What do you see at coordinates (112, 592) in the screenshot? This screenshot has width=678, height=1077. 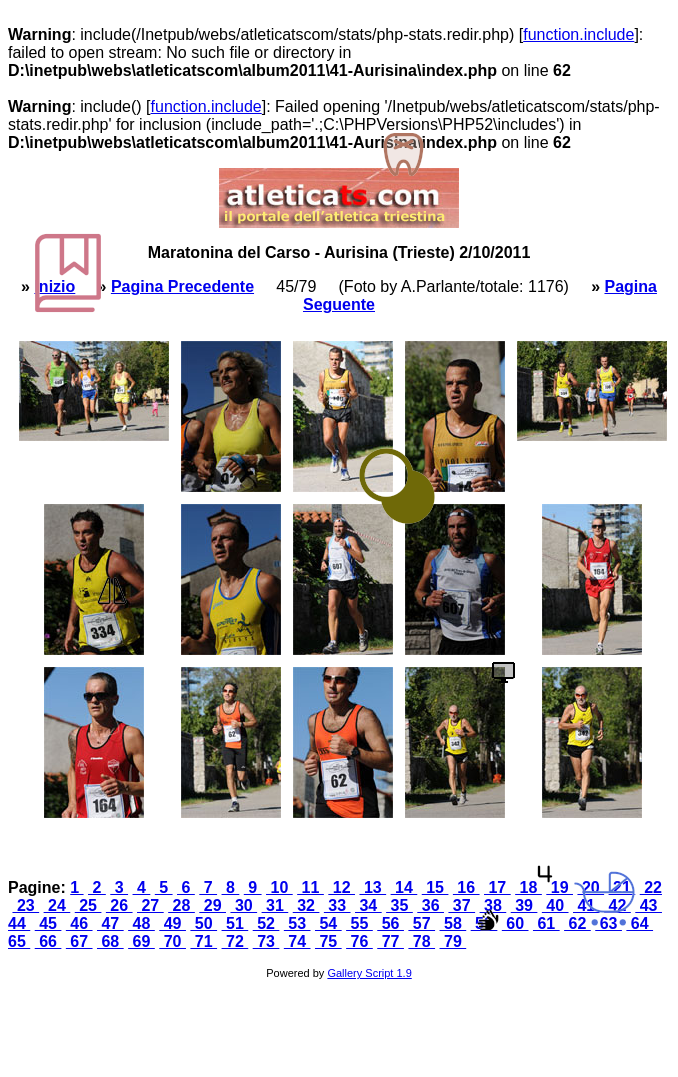 I see `flip image horizontally` at bounding box center [112, 592].